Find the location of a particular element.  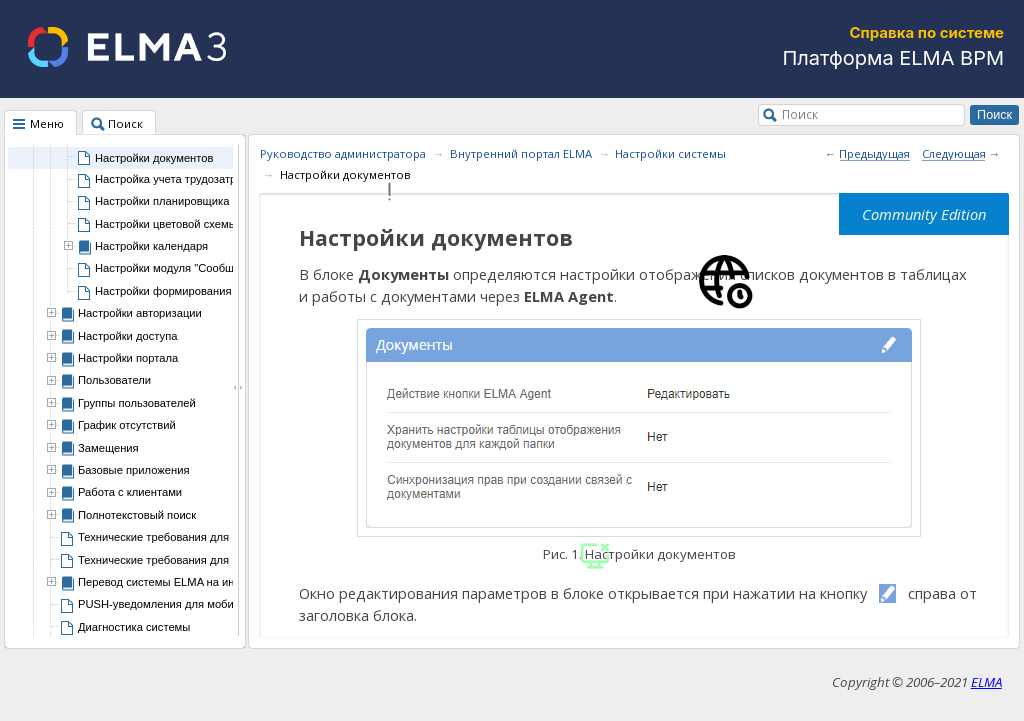

stop sharing your screen is located at coordinates (595, 556).